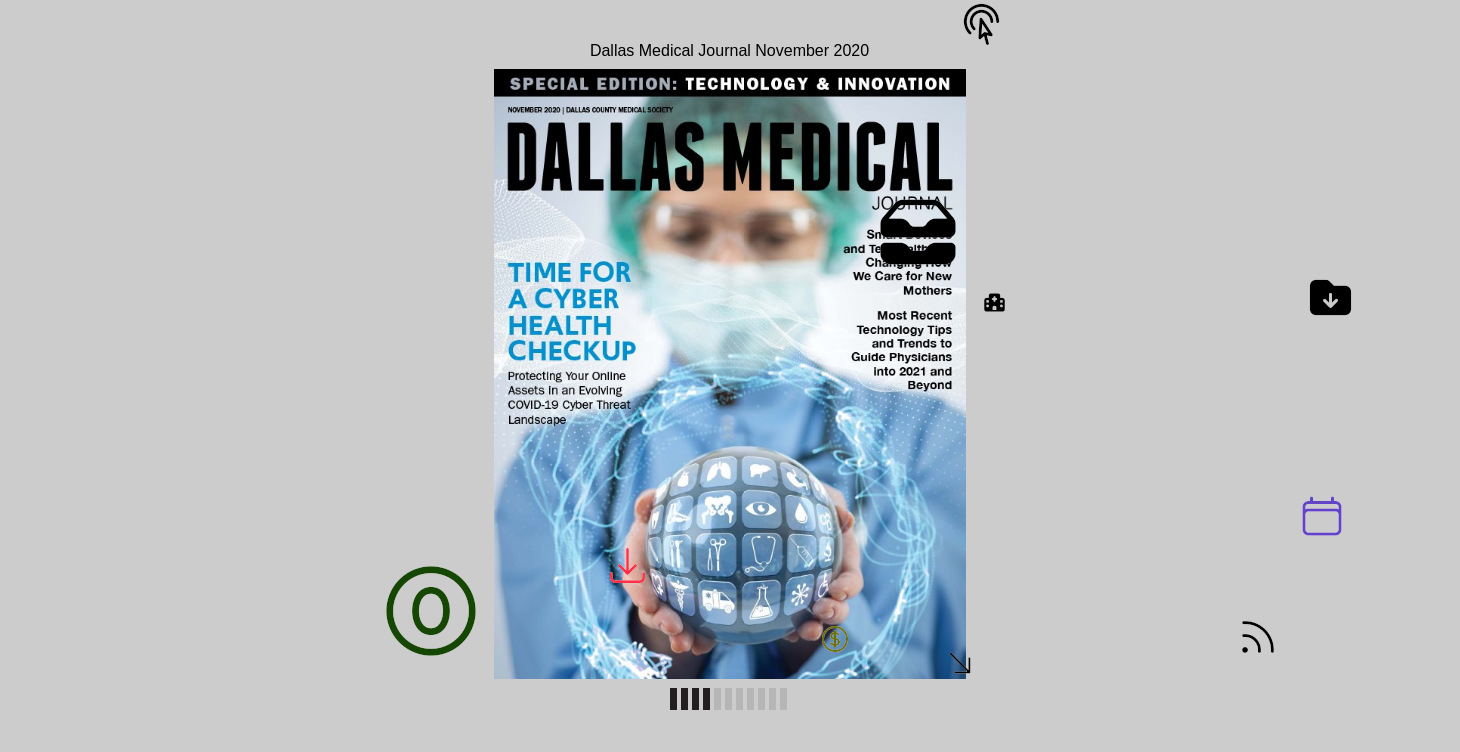 This screenshot has height=752, width=1460. Describe the element at coordinates (1322, 516) in the screenshot. I see `view calendar or schedule` at that location.